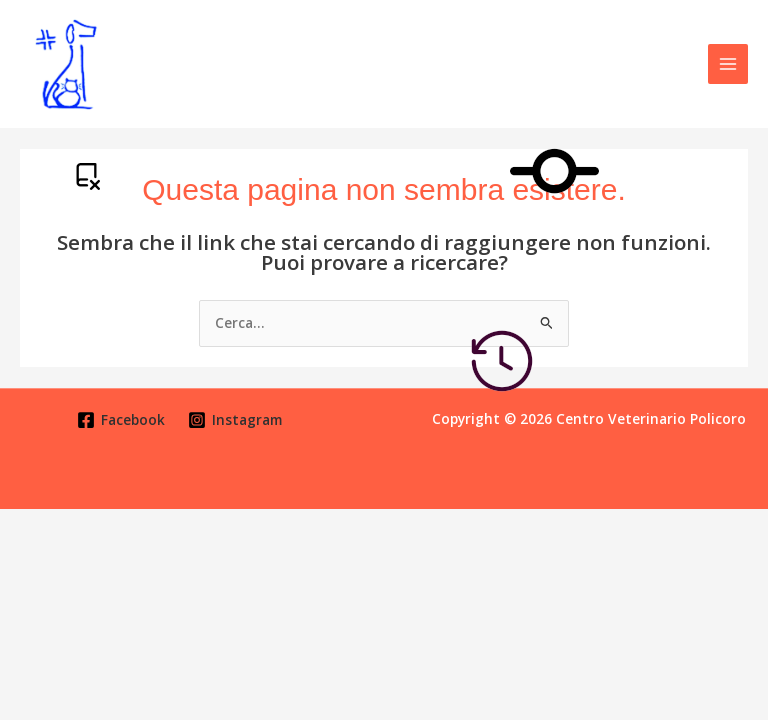 The image size is (768, 720). Describe the element at coordinates (86, 176) in the screenshot. I see `indicates a deleted repository` at that location.